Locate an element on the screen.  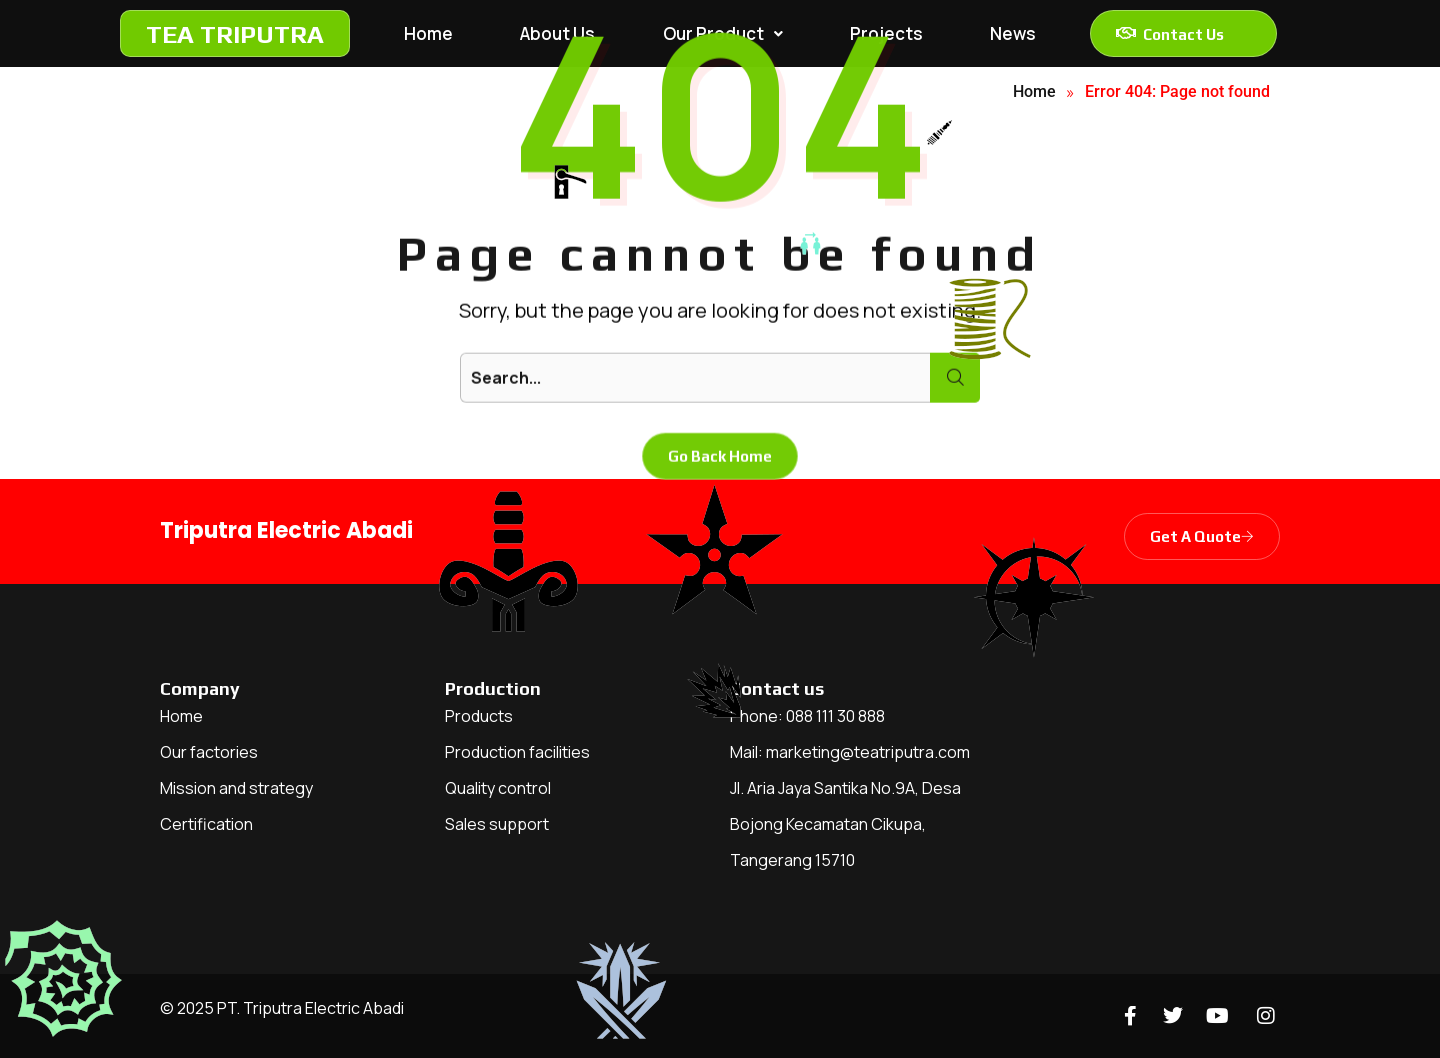
represents a trap or hazard in gameplay is located at coordinates (63, 978).